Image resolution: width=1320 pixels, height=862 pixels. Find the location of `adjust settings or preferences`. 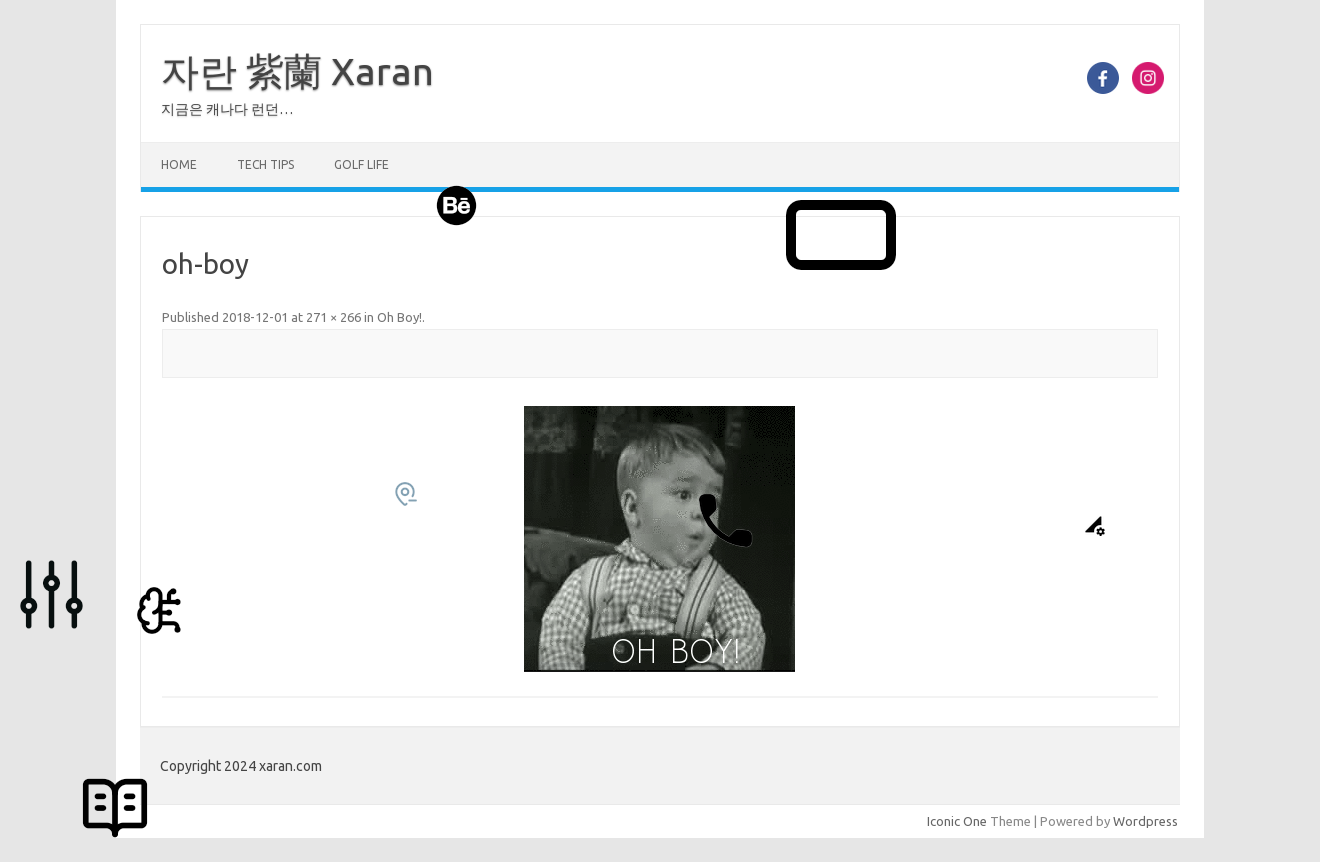

adjust settings or preferences is located at coordinates (51, 594).